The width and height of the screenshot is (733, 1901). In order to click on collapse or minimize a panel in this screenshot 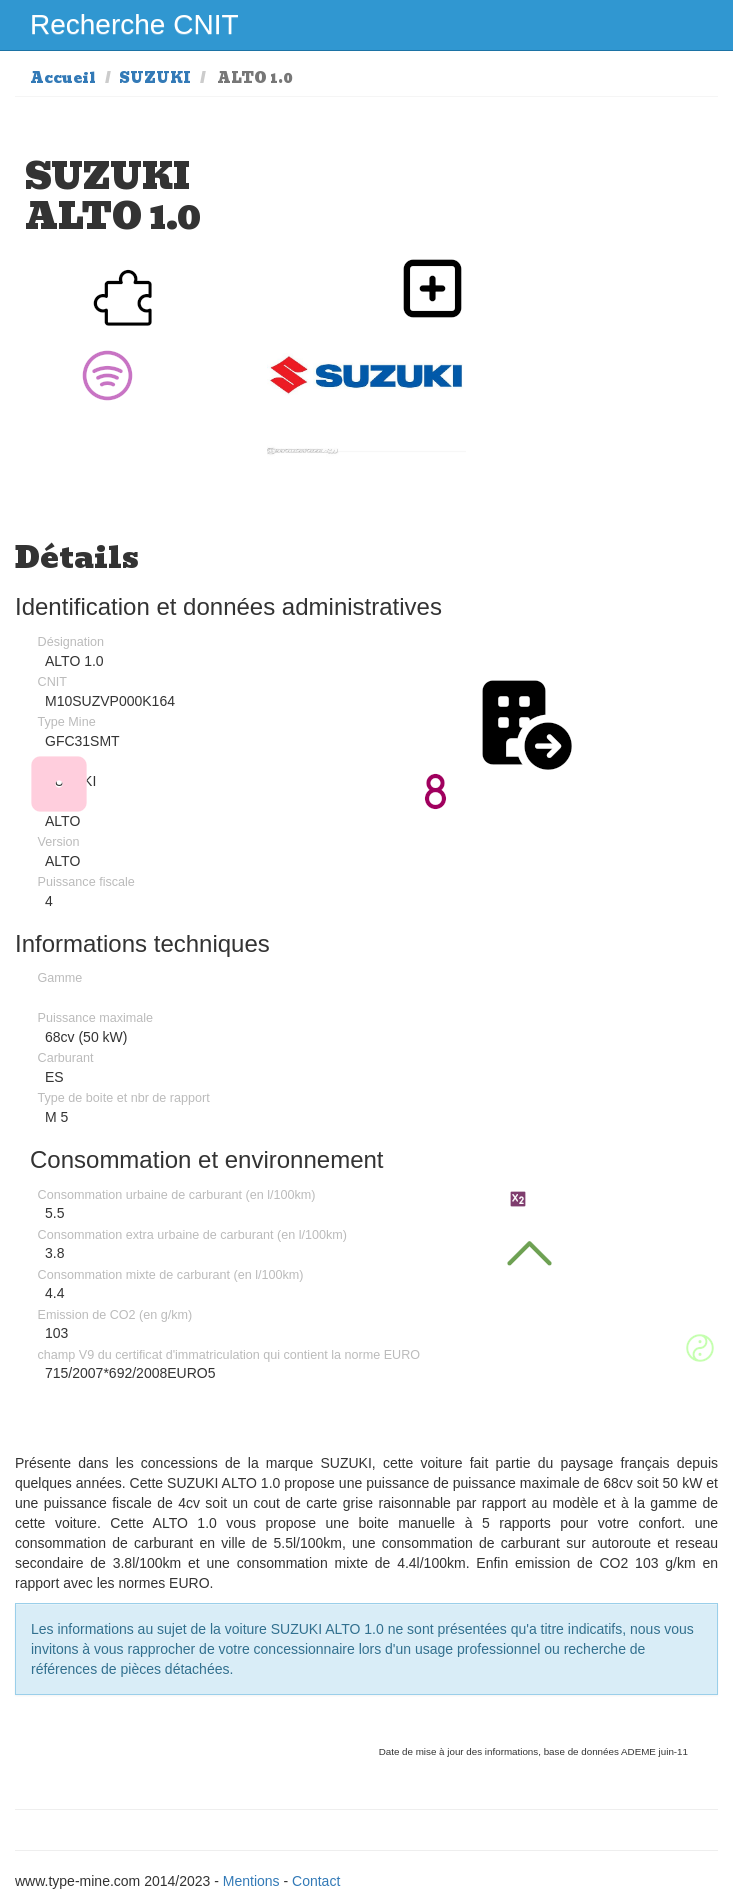, I will do `click(529, 1265)`.